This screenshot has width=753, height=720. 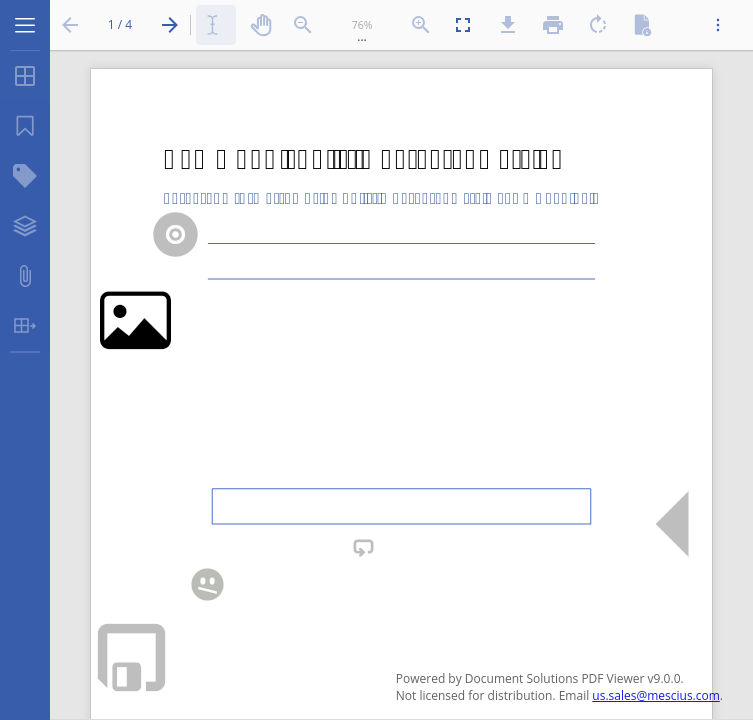 What do you see at coordinates (207, 584) in the screenshot?
I see `indicates uncertain or neutral status` at bounding box center [207, 584].